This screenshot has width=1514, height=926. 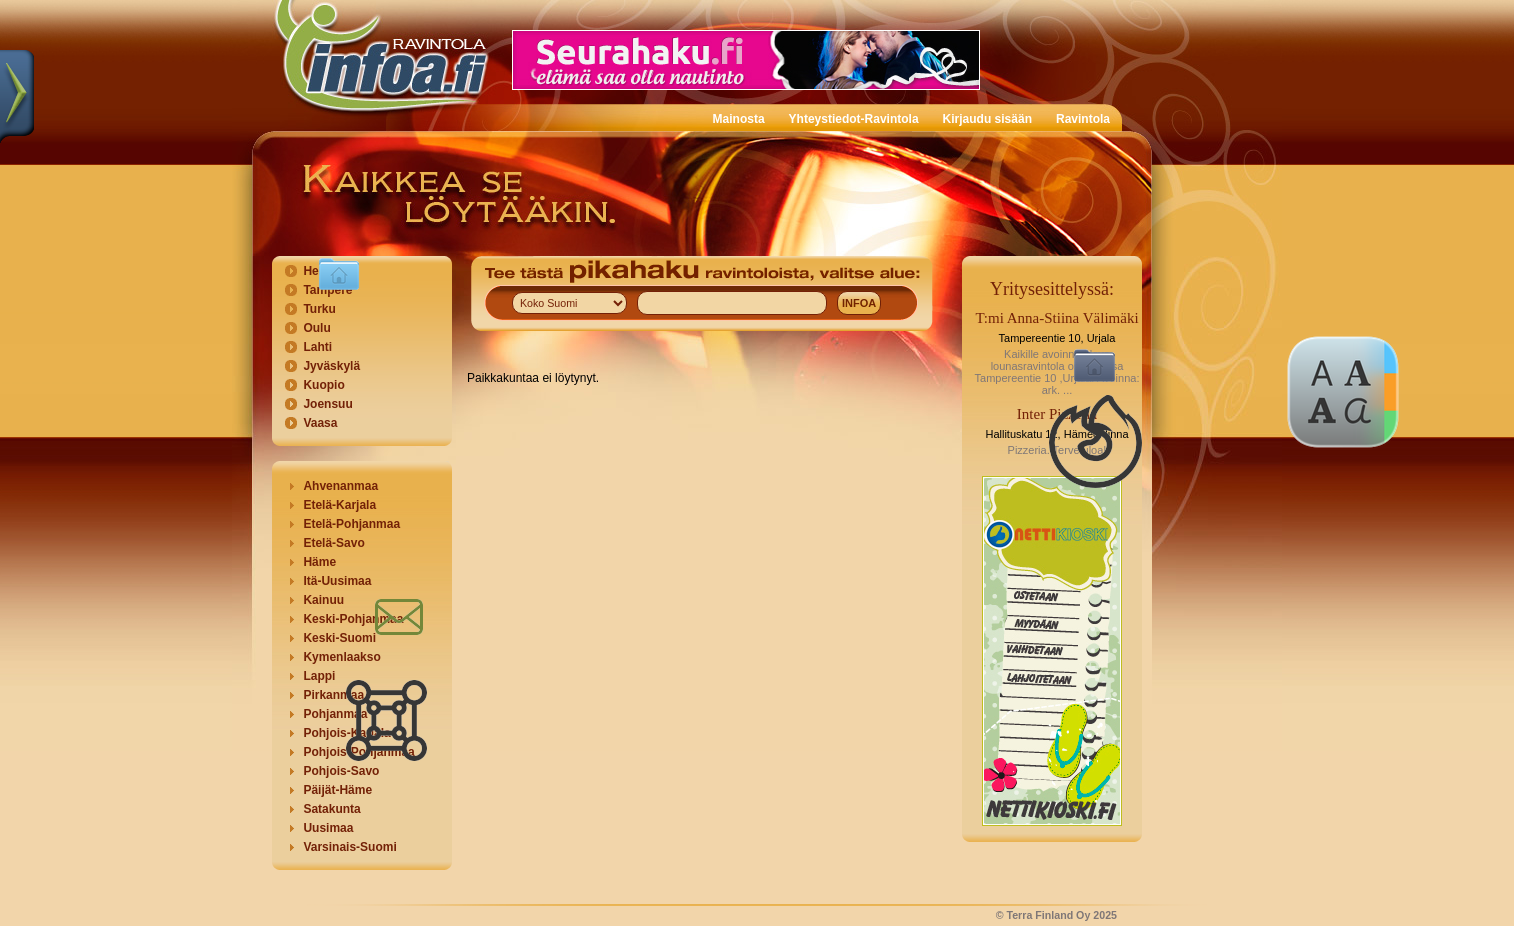 What do you see at coordinates (1343, 392) in the screenshot?
I see `open the fonts management app` at bounding box center [1343, 392].